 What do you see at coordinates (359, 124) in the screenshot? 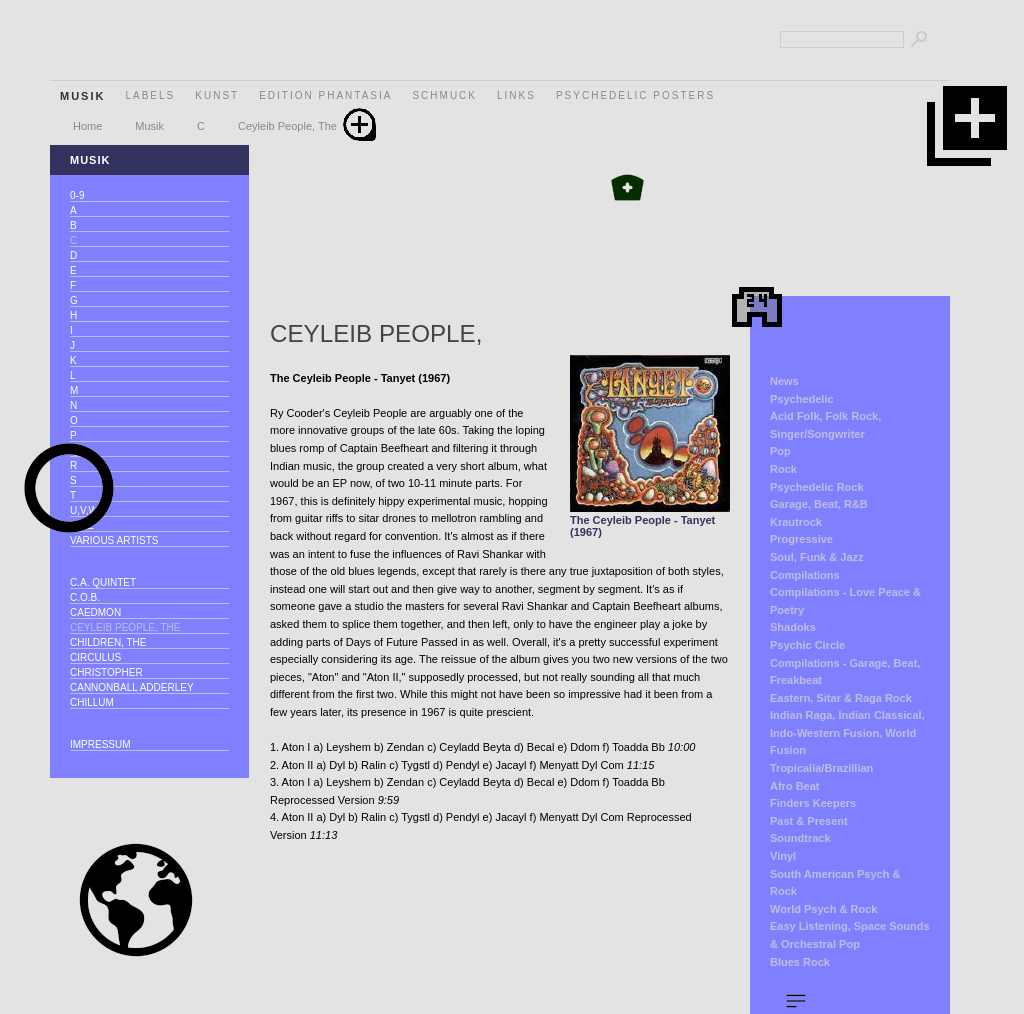
I see `zoom in on image` at bounding box center [359, 124].